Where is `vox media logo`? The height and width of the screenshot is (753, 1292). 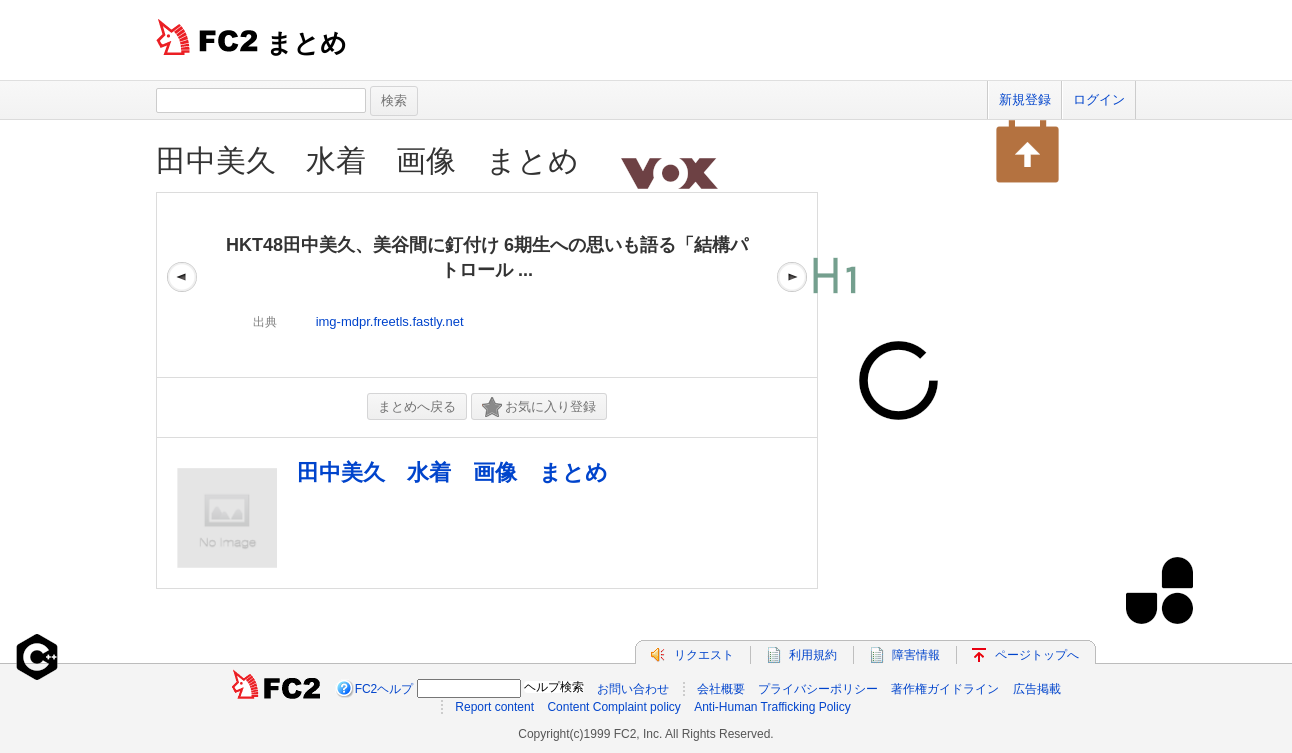
vox media logo is located at coordinates (669, 173).